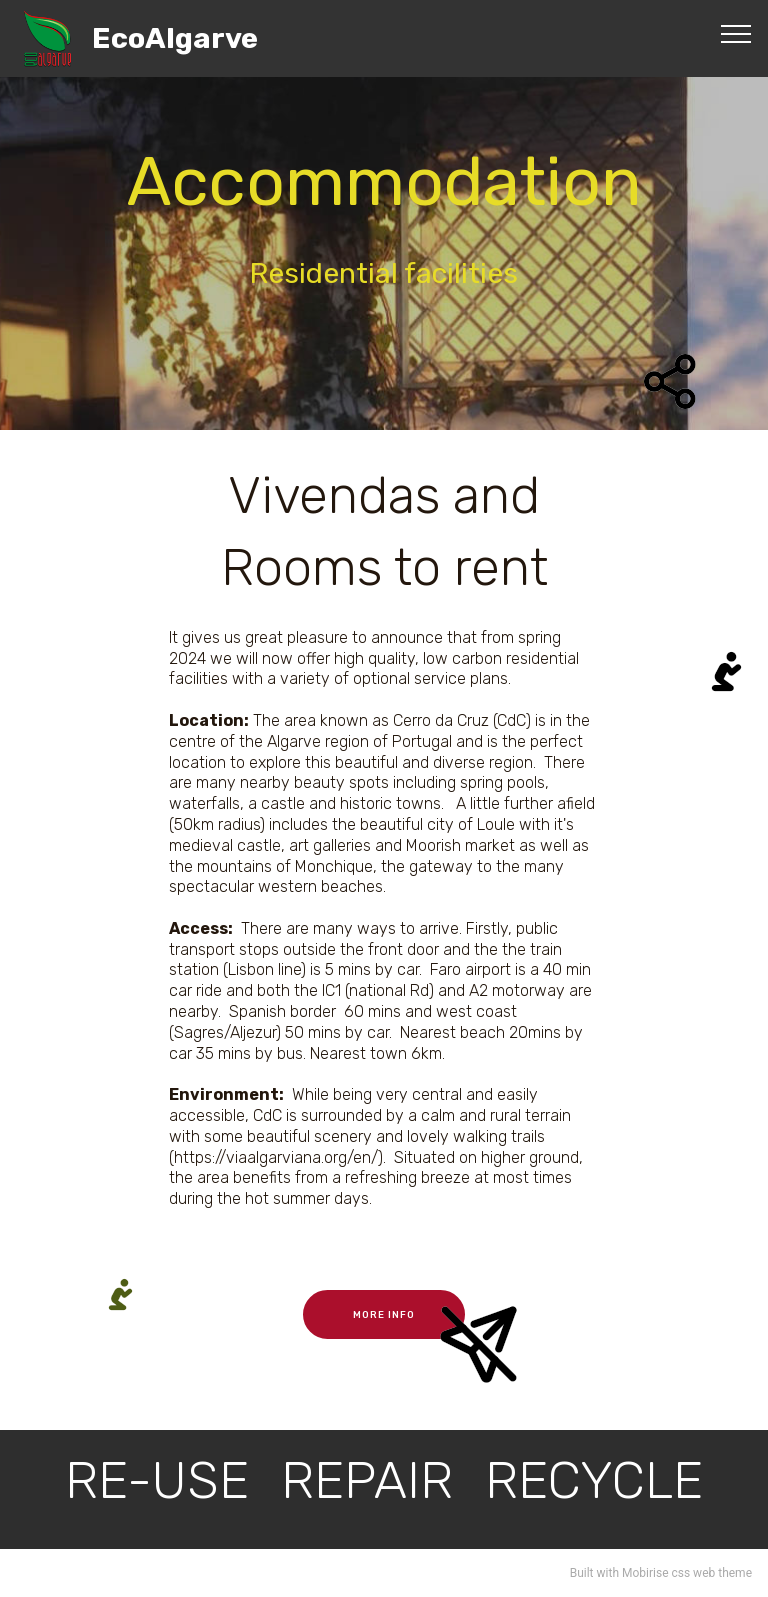  Describe the element at coordinates (479, 1344) in the screenshot. I see `sending is disabled or unavailable` at that location.